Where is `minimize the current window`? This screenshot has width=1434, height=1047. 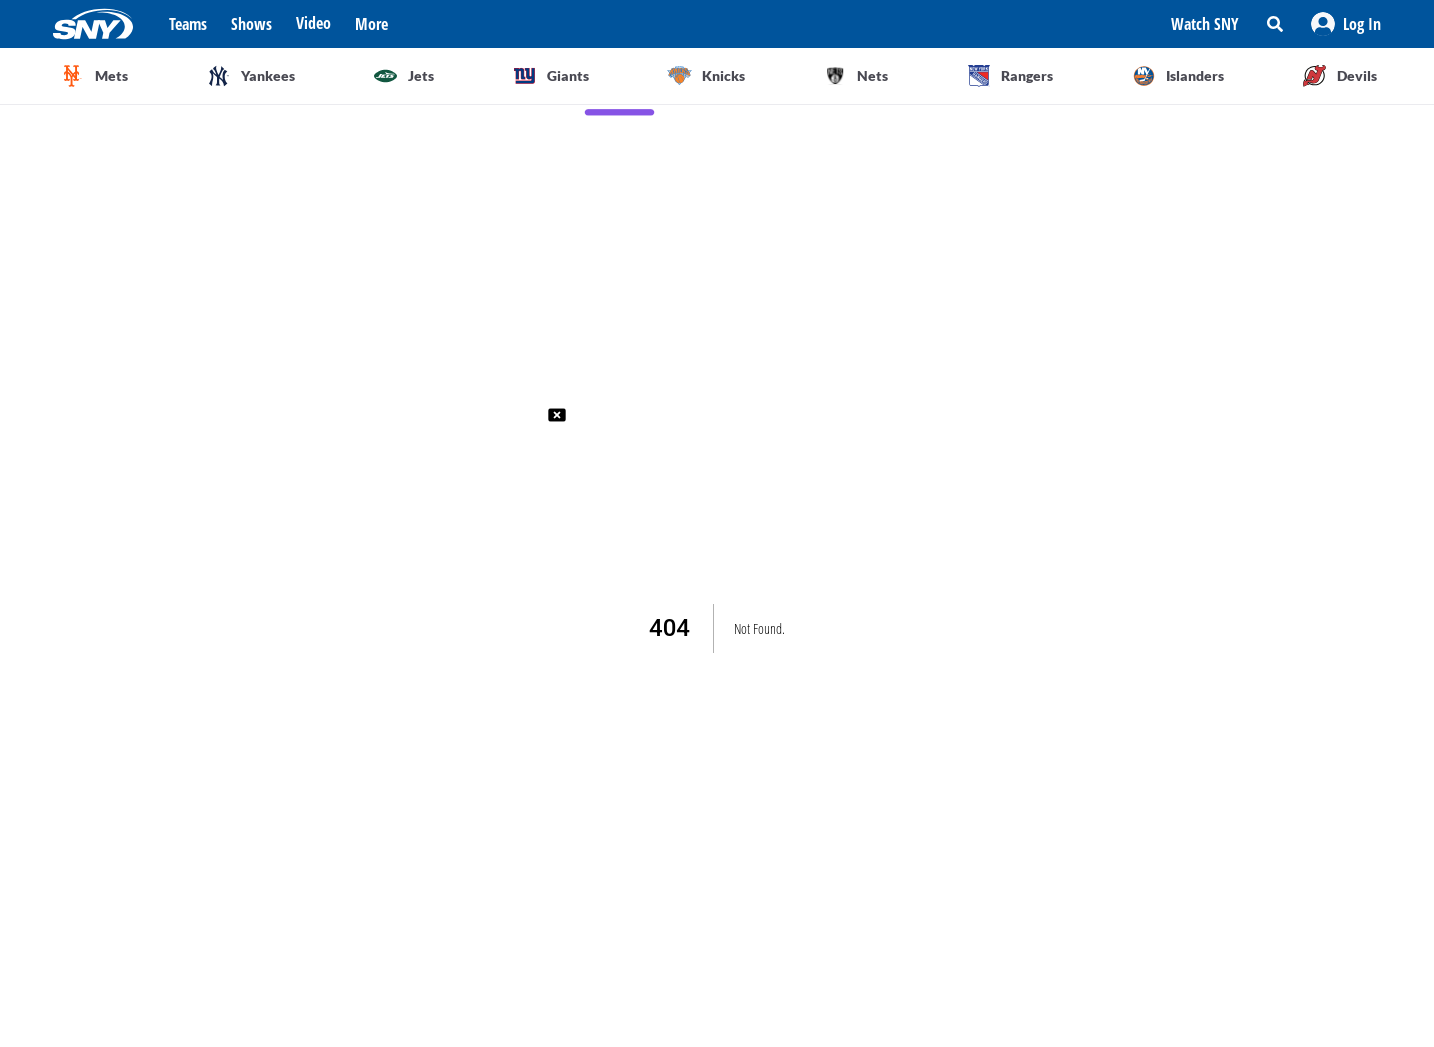 minimize the current window is located at coordinates (619, 89).